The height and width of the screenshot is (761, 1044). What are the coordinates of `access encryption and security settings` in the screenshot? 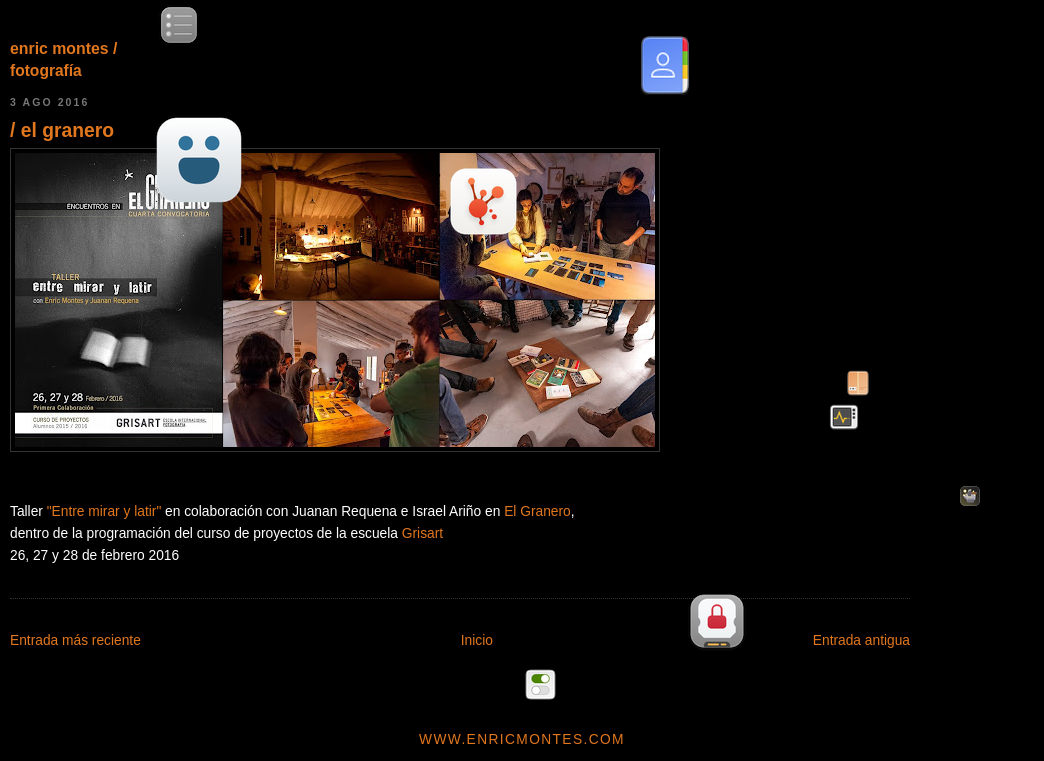 It's located at (717, 622).